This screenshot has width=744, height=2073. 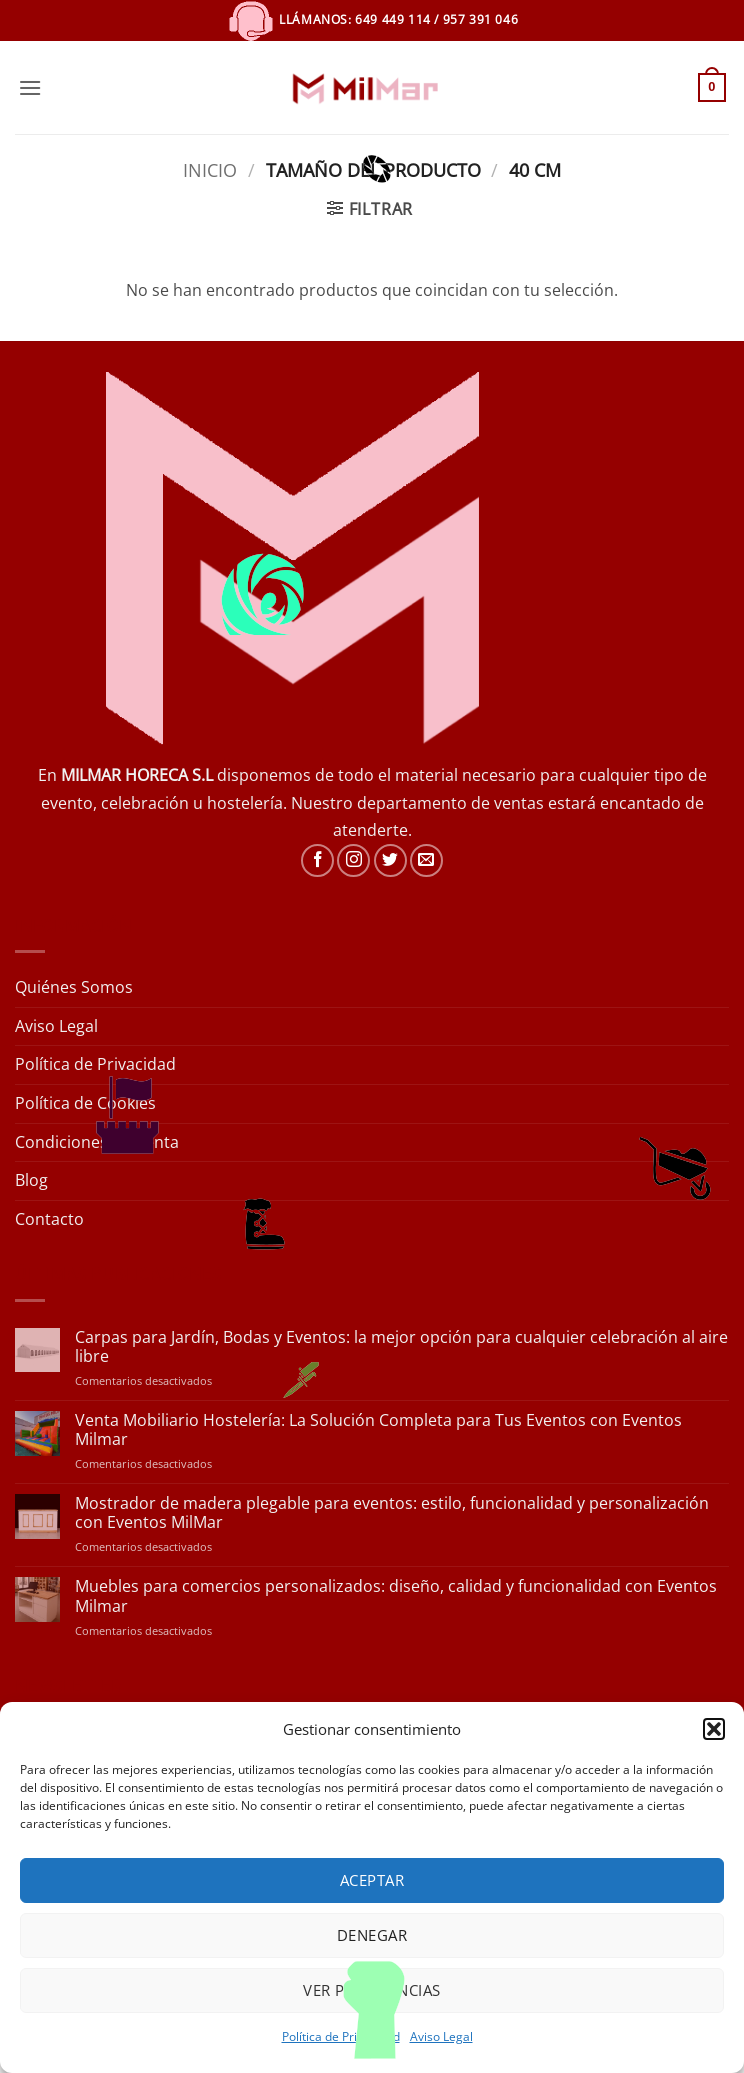 What do you see at coordinates (127, 1114) in the screenshot?
I see `capture the flag or territory marker` at bounding box center [127, 1114].